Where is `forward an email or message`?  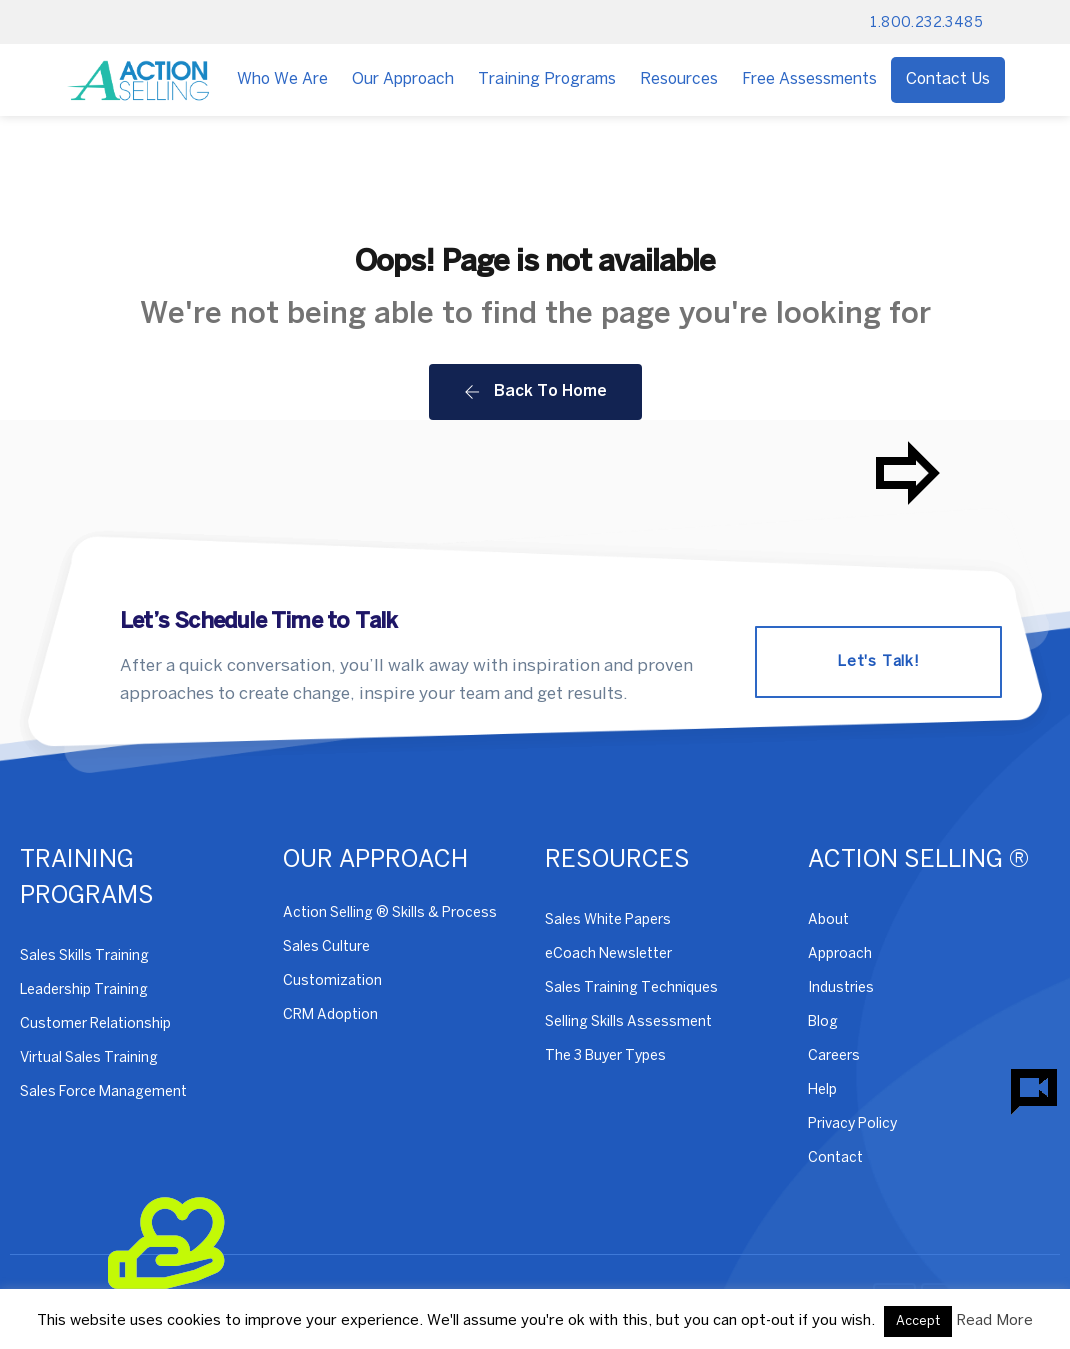 forward an email or message is located at coordinates (908, 473).